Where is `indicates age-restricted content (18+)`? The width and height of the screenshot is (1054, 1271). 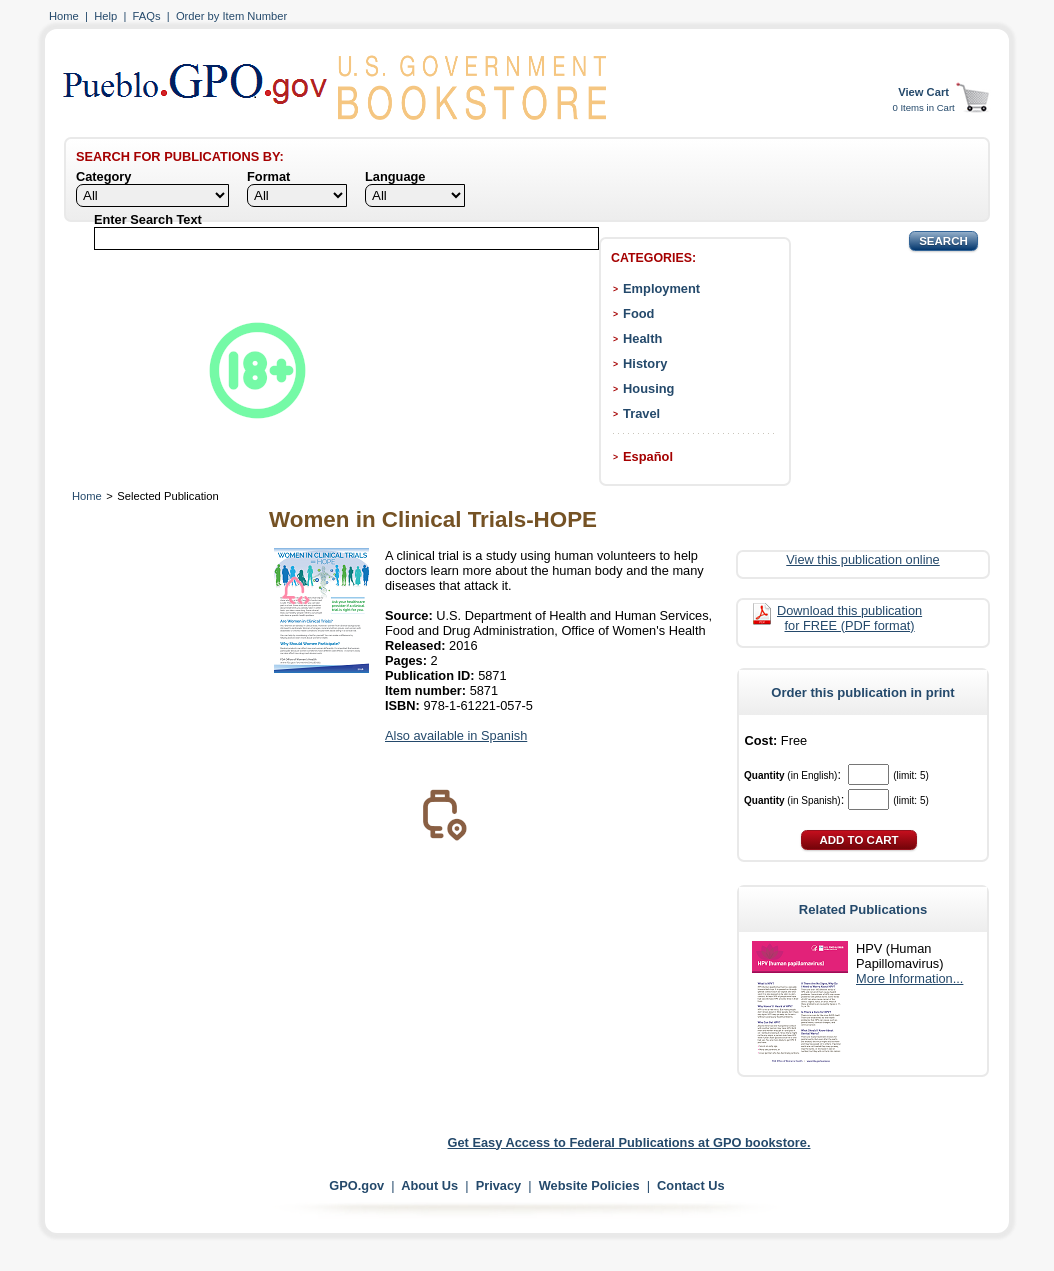 indicates age-restricted content (18+) is located at coordinates (257, 370).